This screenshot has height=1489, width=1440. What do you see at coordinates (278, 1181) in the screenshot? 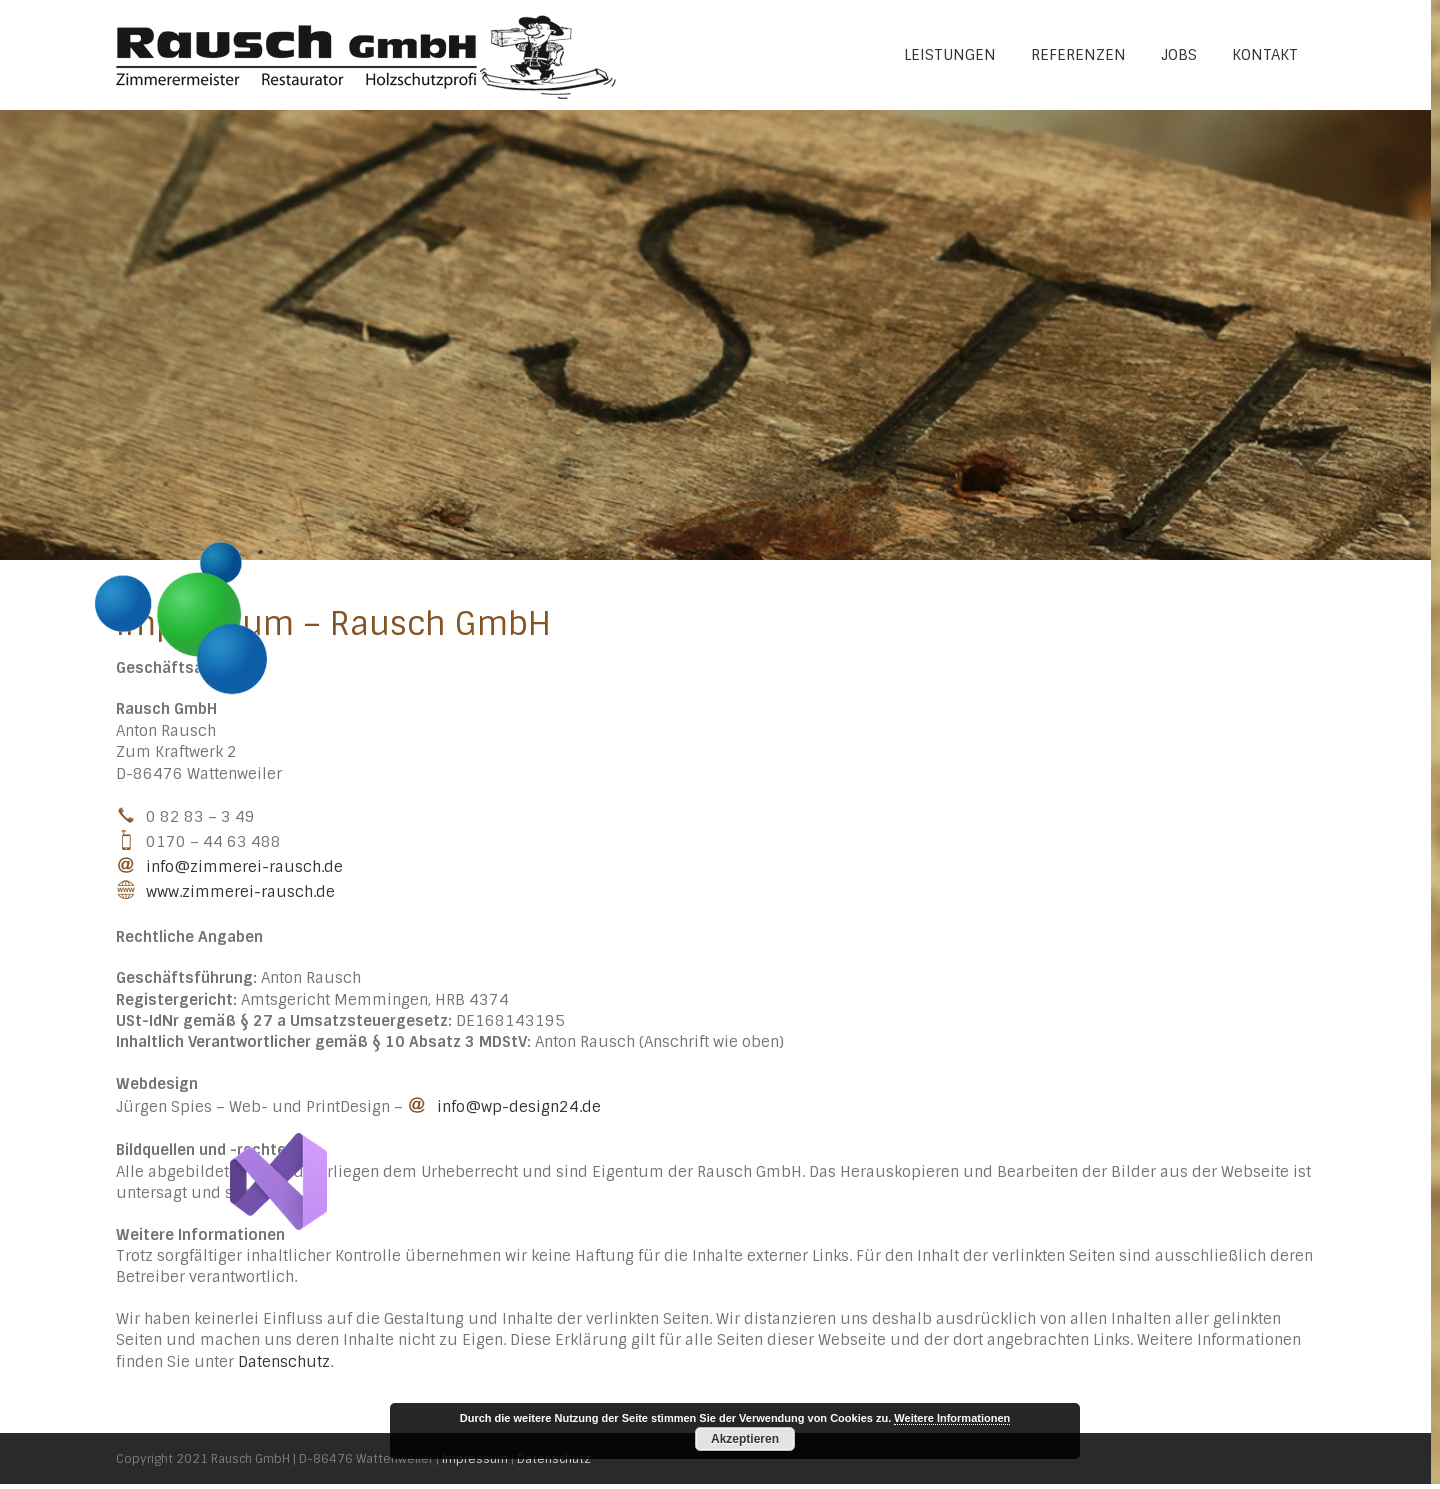
I see `open Visual Studio` at bounding box center [278, 1181].